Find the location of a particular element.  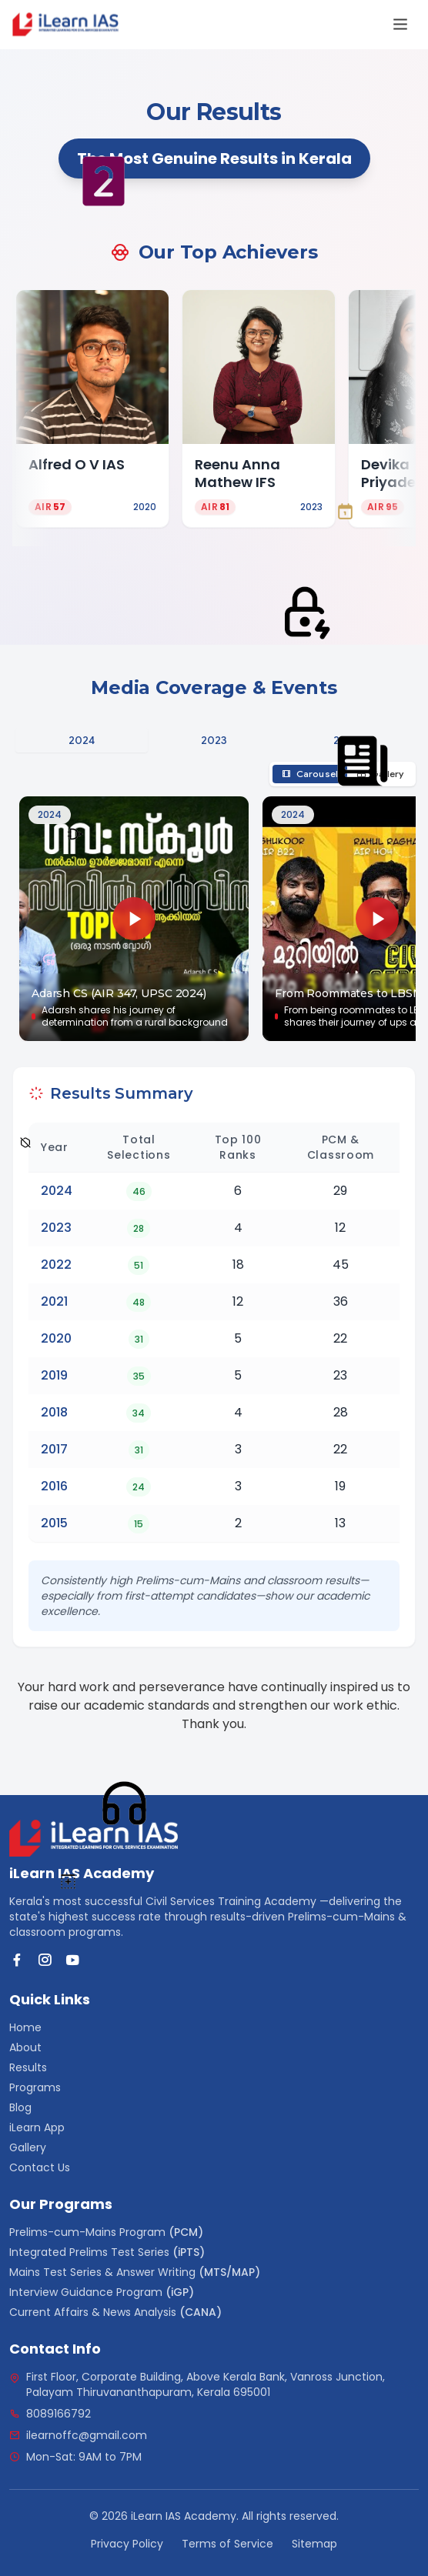

indicates step two in a multi-step process is located at coordinates (103, 181).